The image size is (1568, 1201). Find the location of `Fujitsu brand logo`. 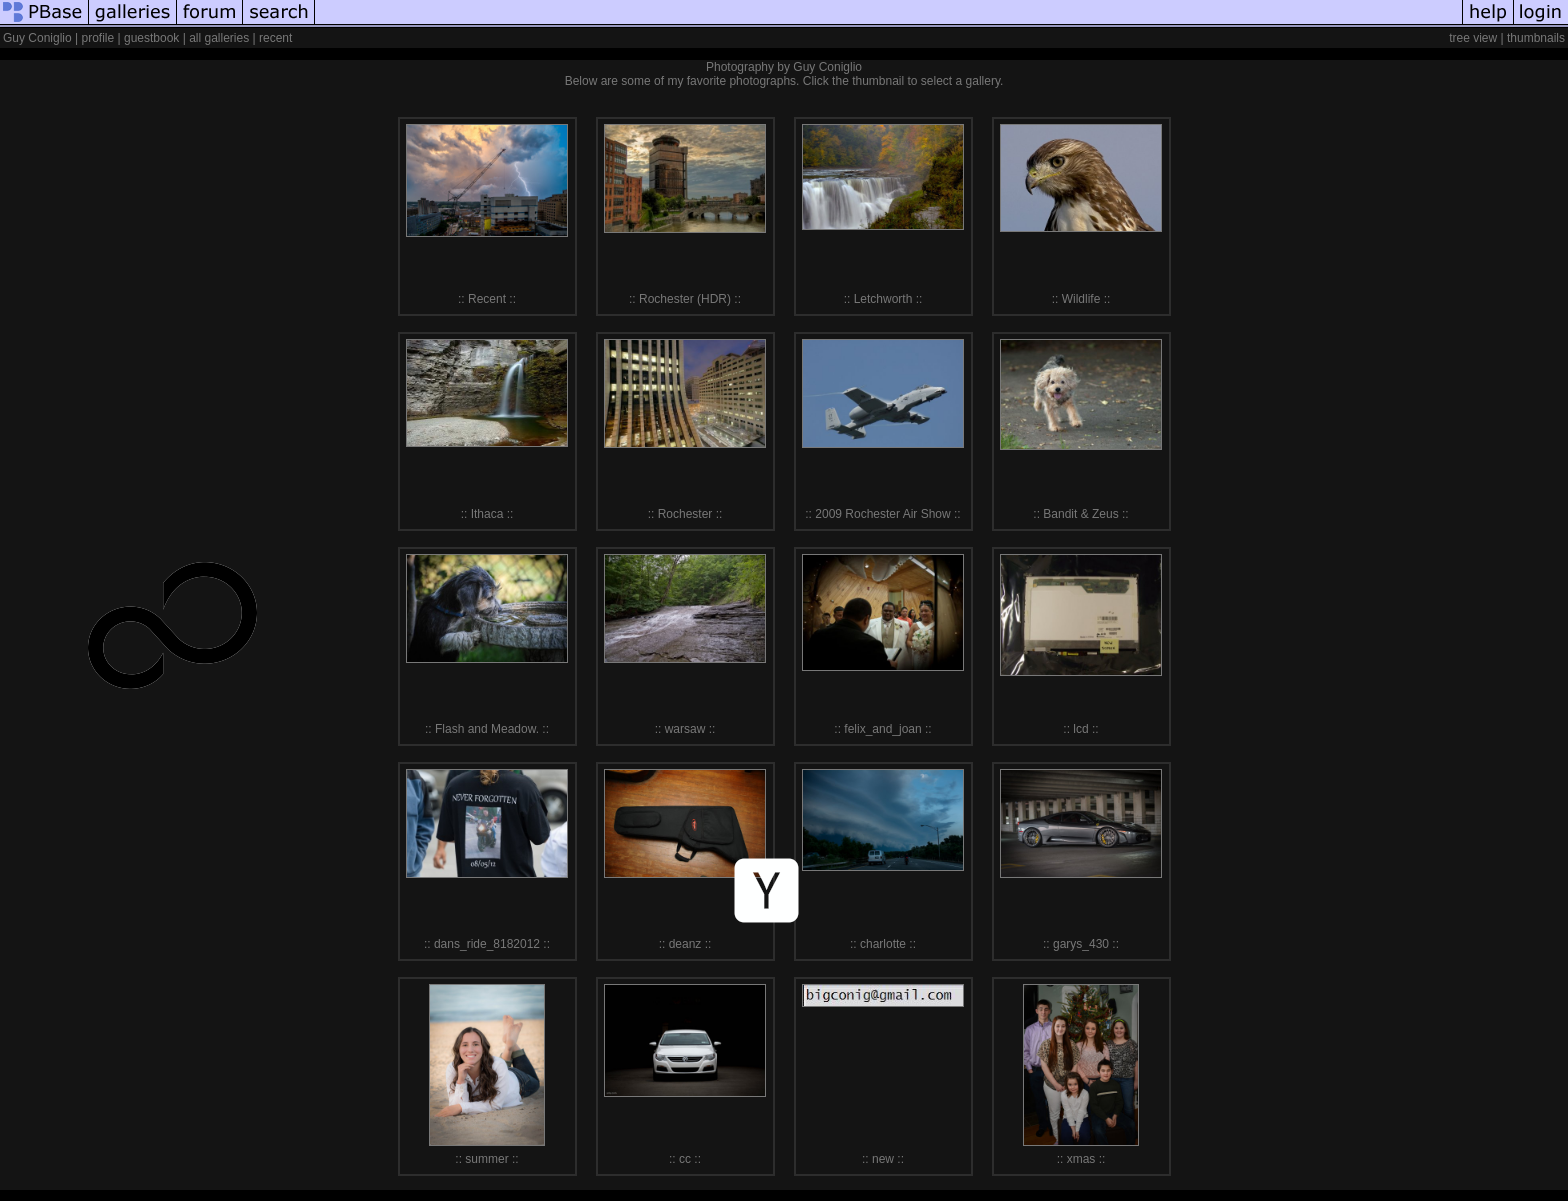

Fujitsu brand logo is located at coordinates (172, 625).